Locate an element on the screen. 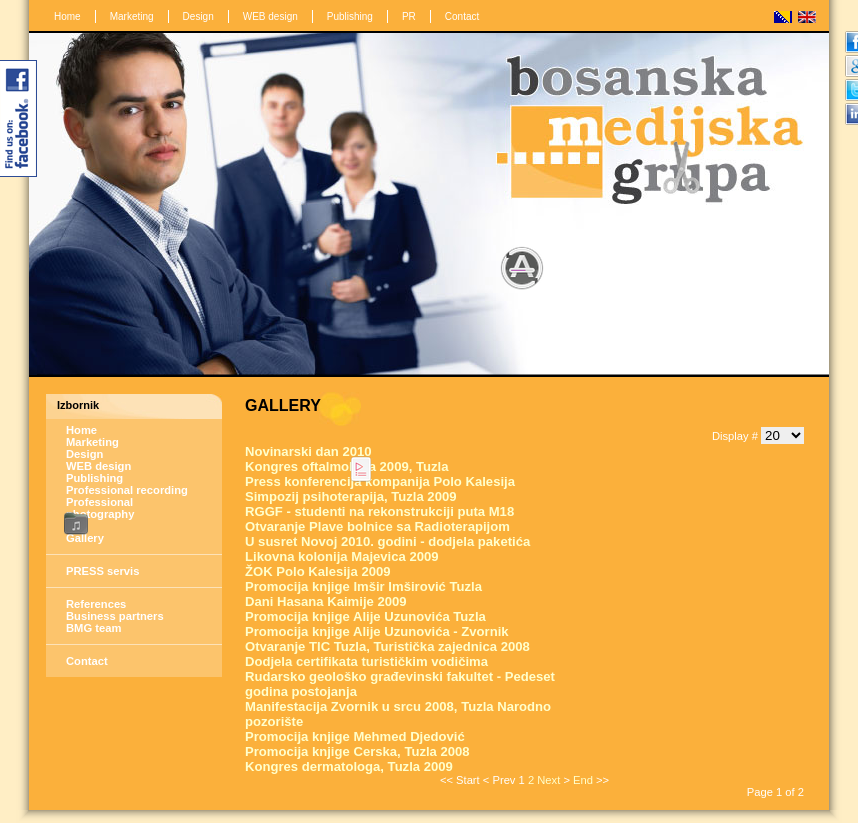 This screenshot has height=823, width=858. check for available software updates is located at coordinates (522, 268).